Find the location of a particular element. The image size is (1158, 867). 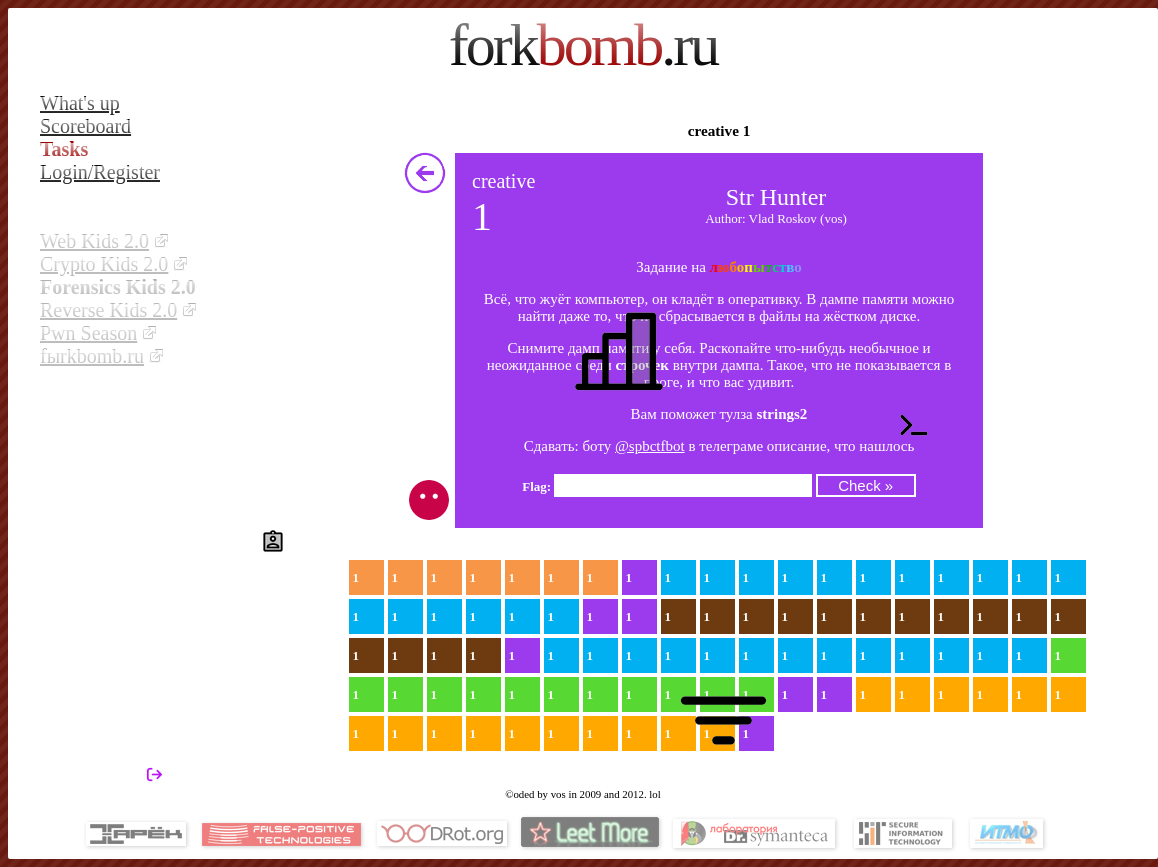

open the command line terminal is located at coordinates (914, 425).